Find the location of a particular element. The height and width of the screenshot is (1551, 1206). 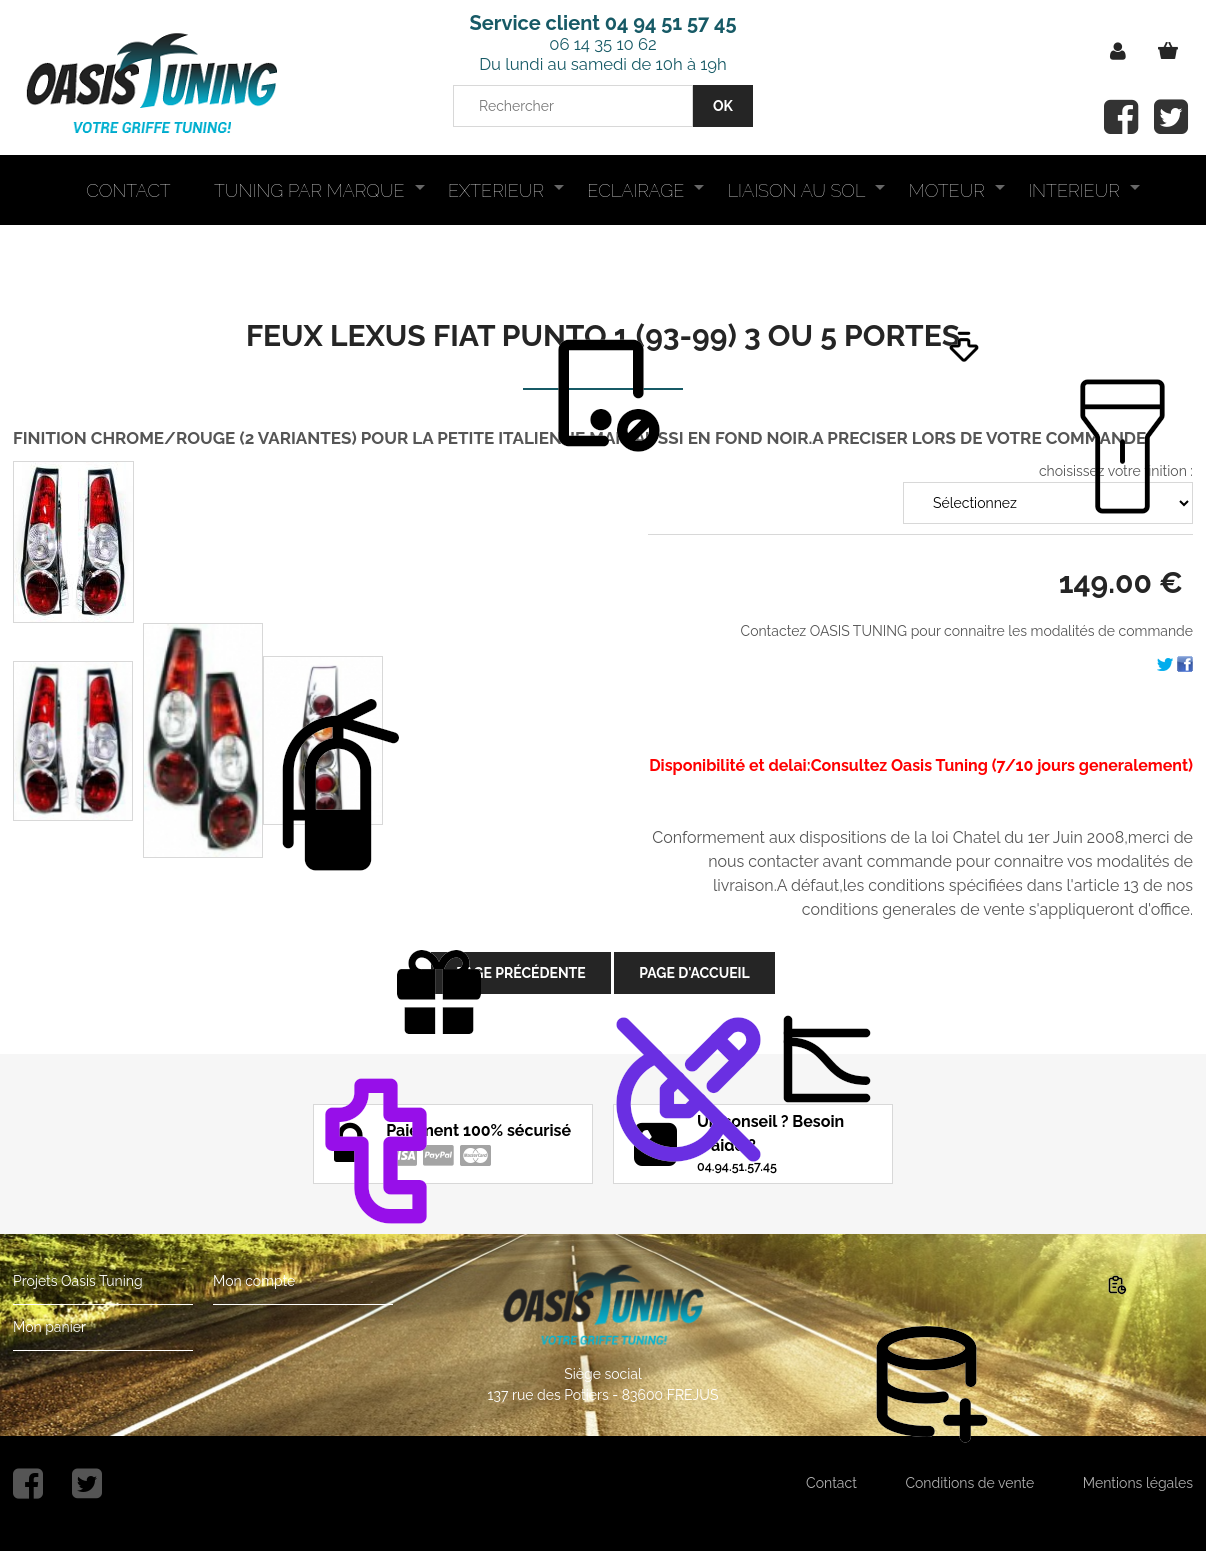

cancel tablet connection or pairing is located at coordinates (601, 393).